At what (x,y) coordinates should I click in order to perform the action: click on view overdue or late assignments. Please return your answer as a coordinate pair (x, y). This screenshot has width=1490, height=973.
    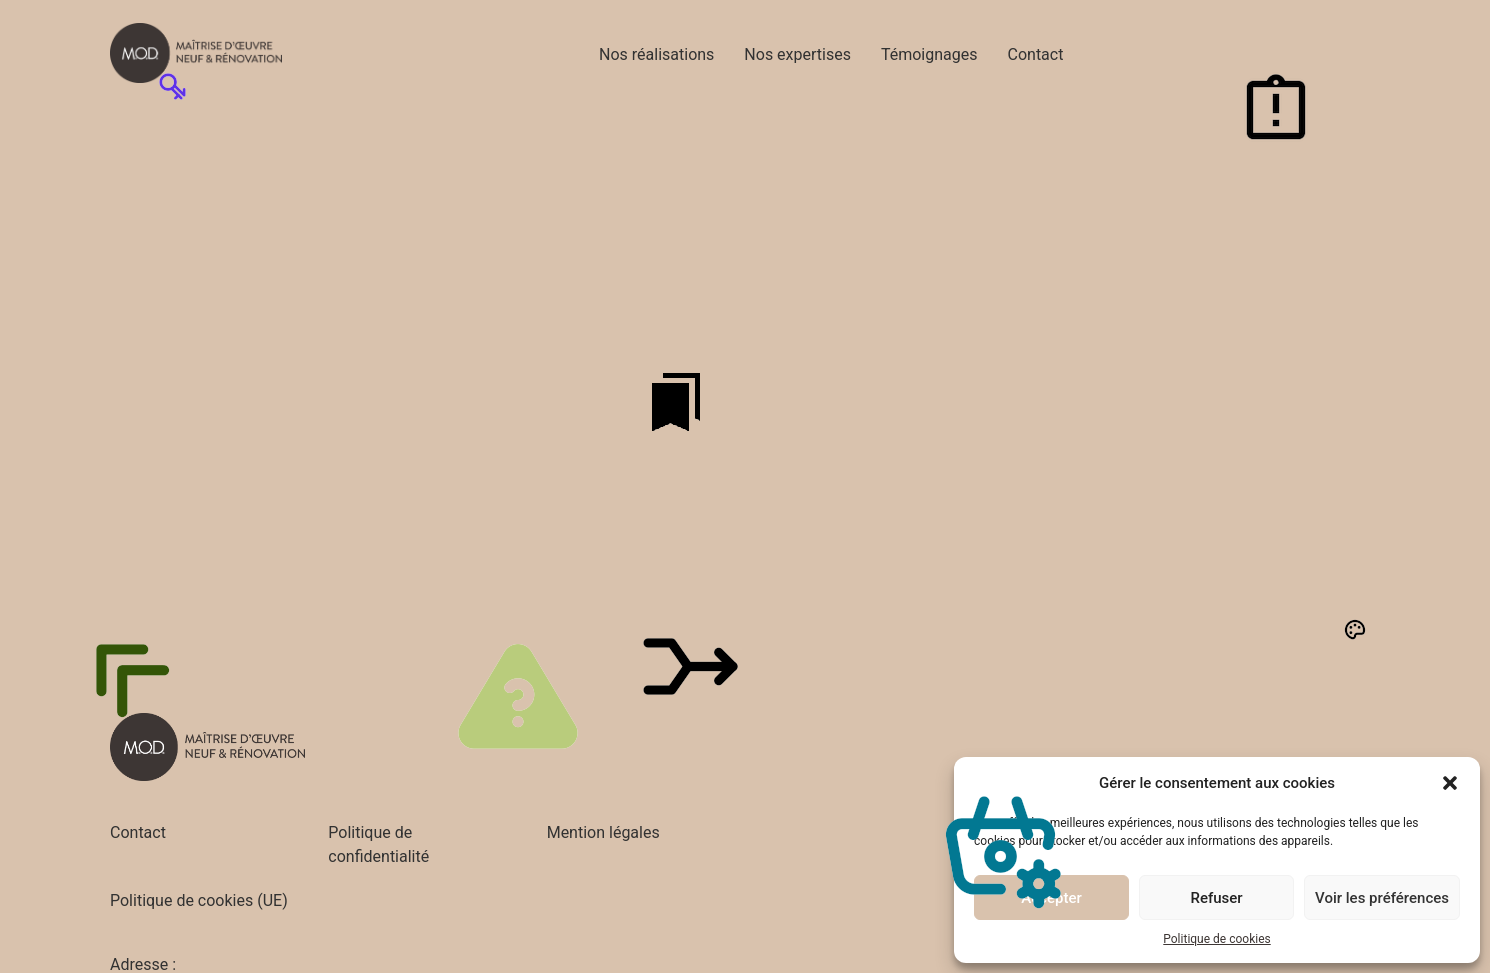
    Looking at the image, I should click on (1276, 110).